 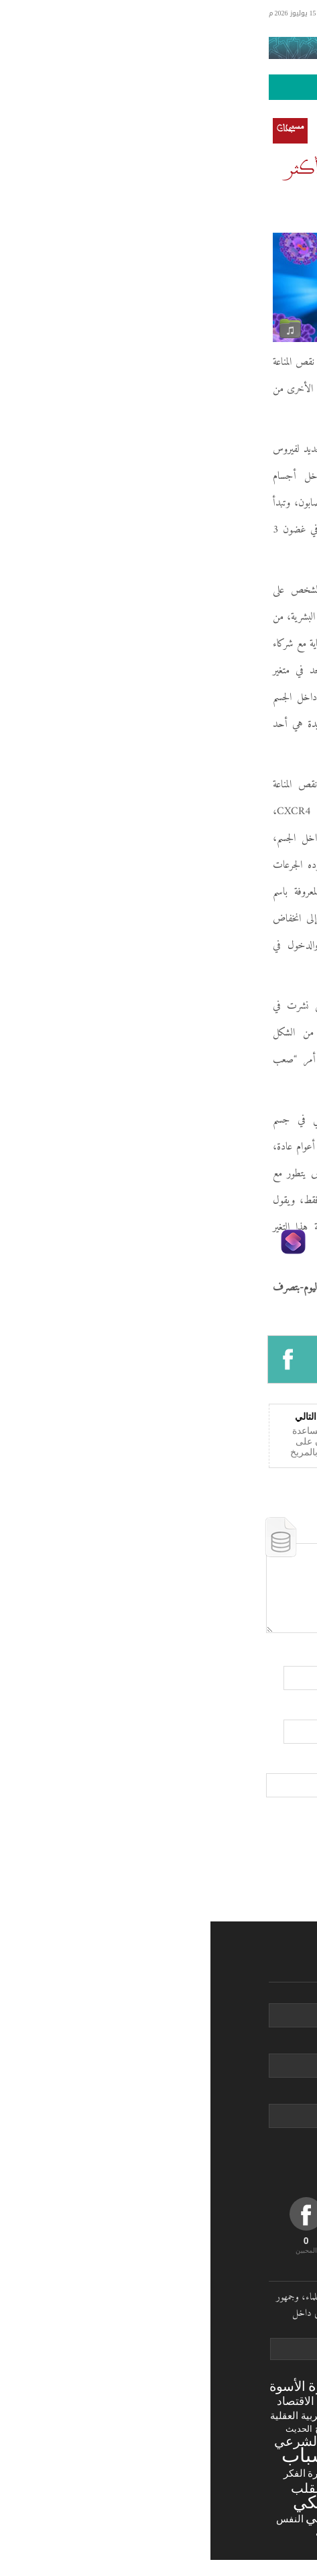 I want to click on open your music folder, so click(x=290, y=328).